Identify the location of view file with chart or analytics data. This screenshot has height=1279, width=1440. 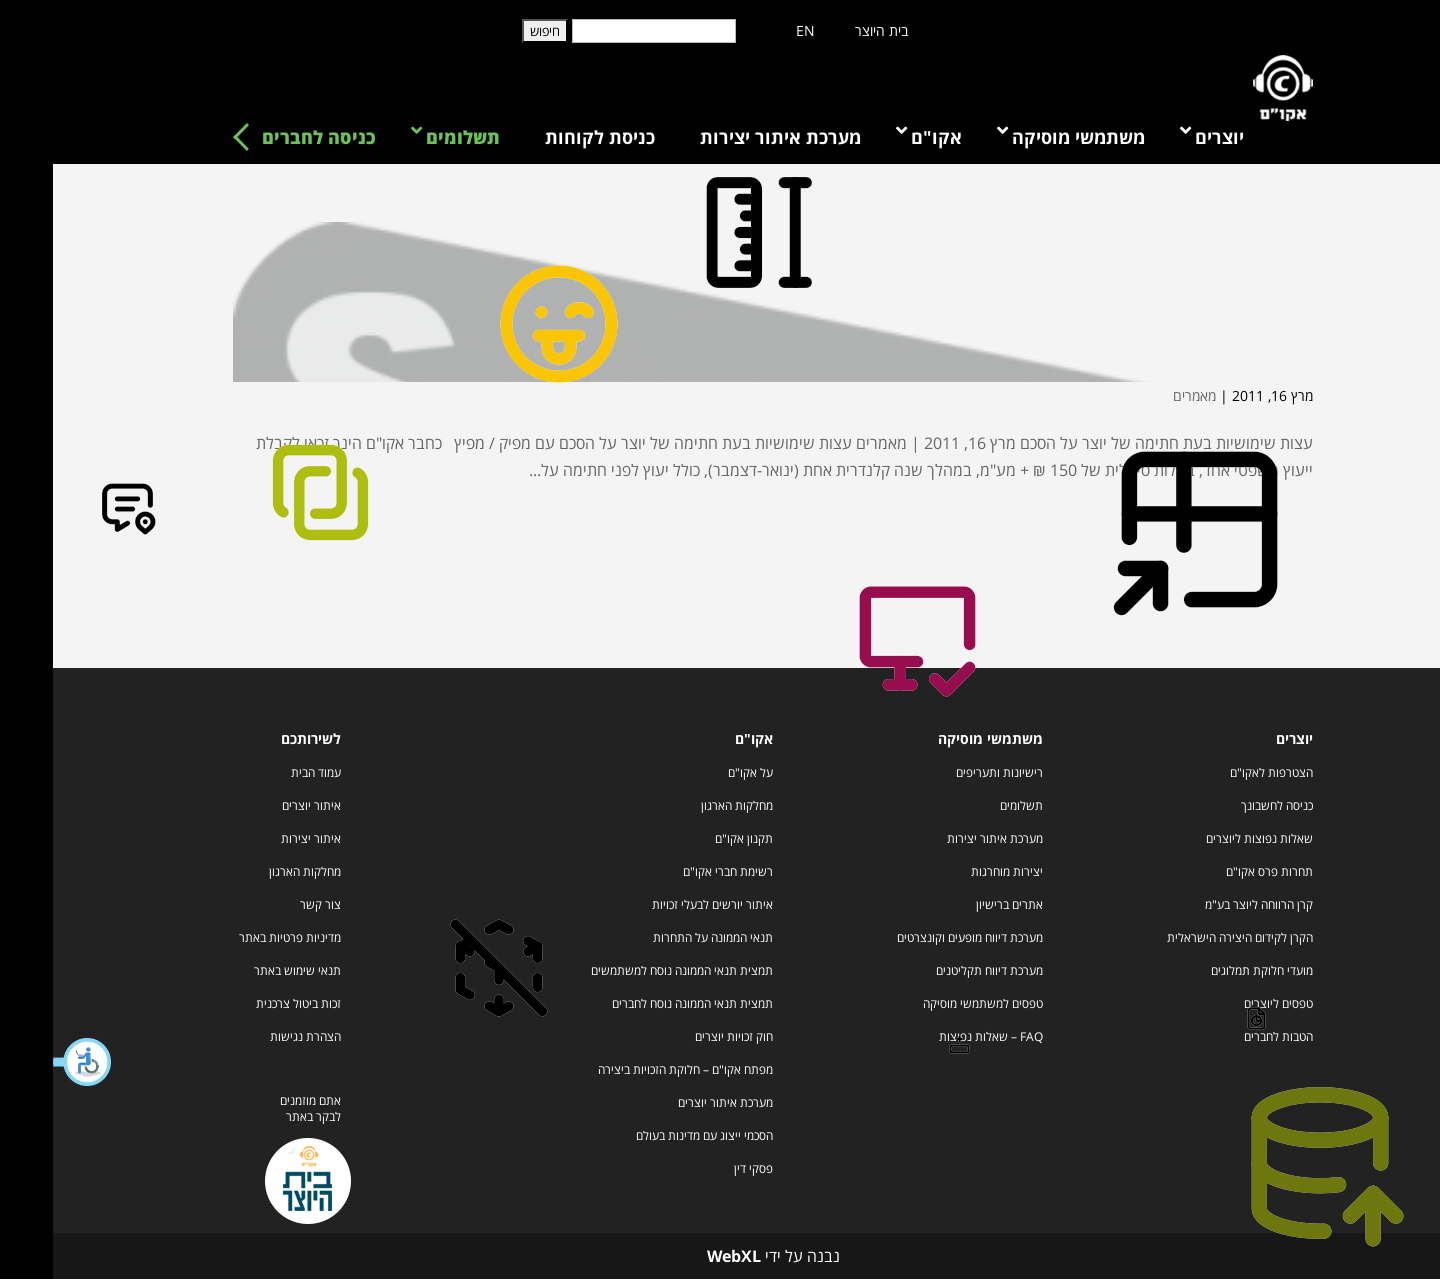
(1256, 1018).